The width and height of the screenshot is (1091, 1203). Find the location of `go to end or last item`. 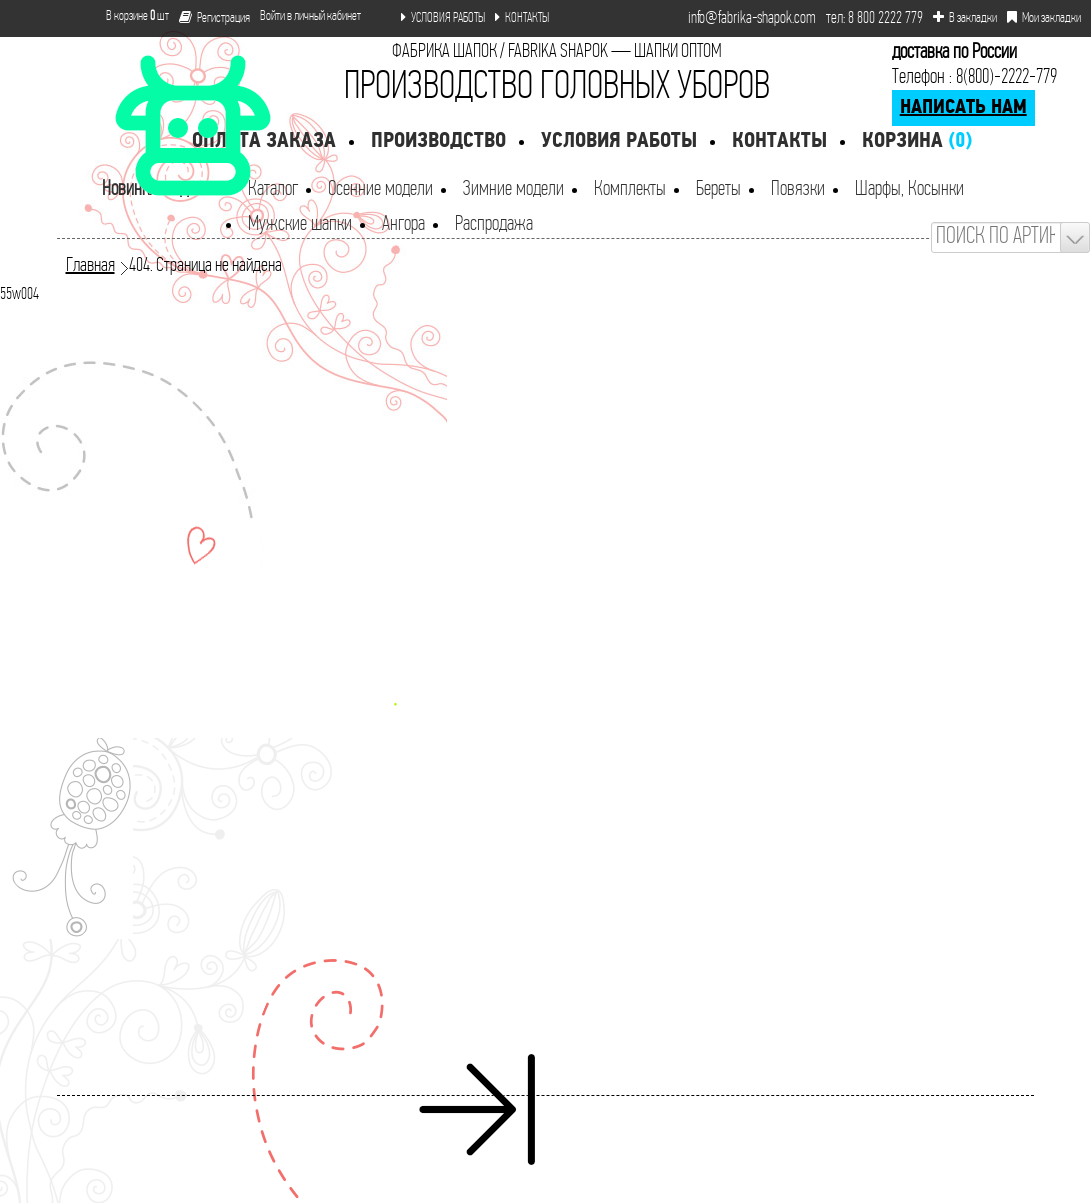

go to end or last item is located at coordinates (479, 1109).